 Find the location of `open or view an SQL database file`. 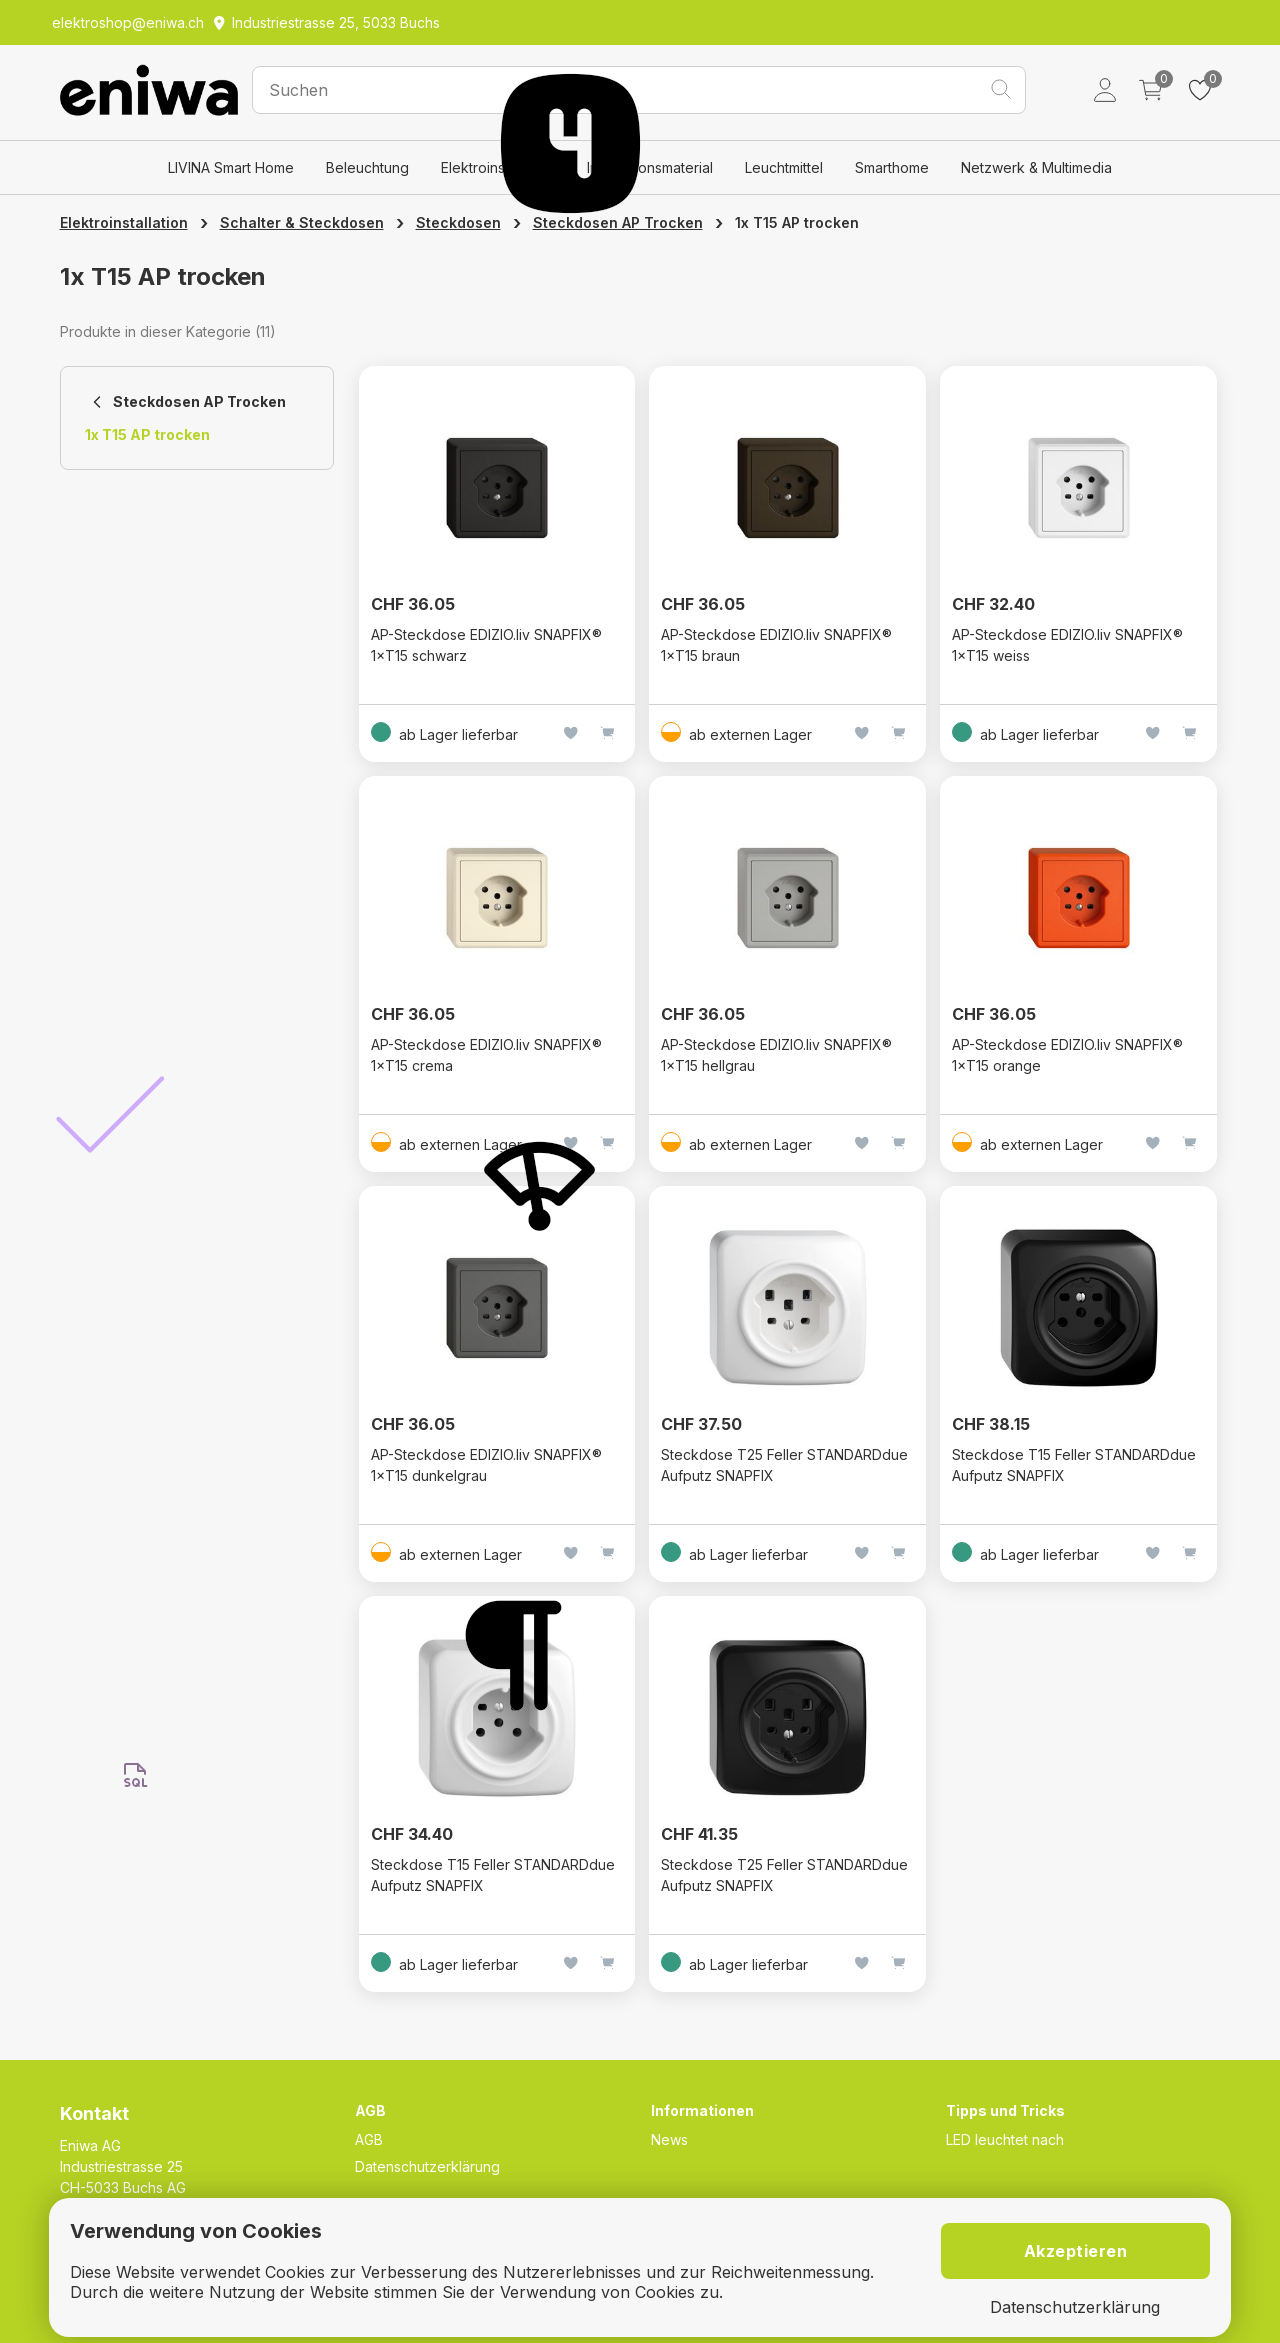

open or view an SQL database file is located at coordinates (135, 1776).